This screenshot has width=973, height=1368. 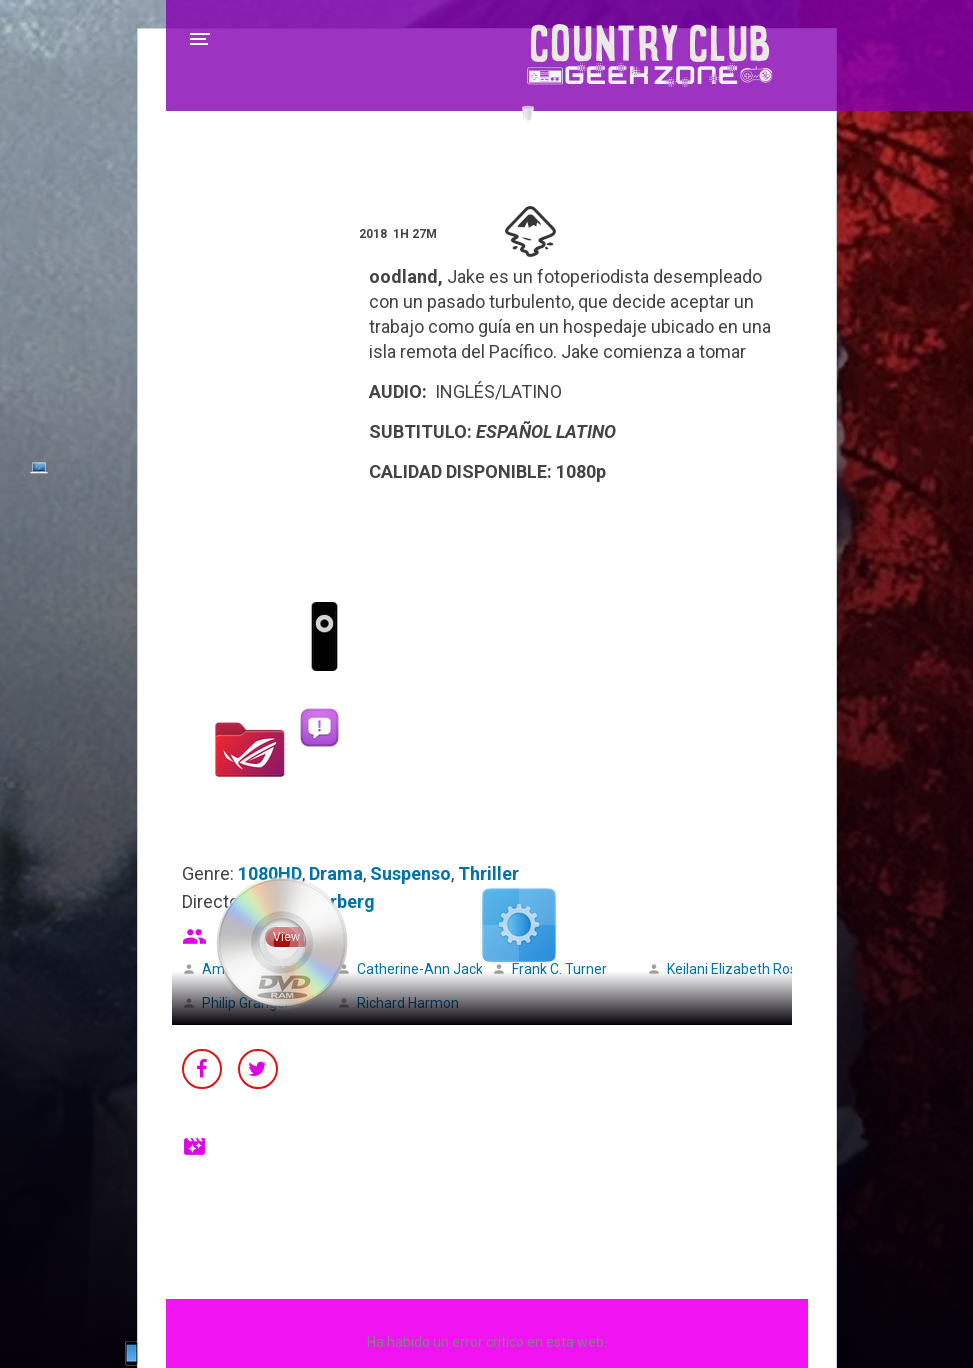 What do you see at coordinates (528, 113) in the screenshot?
I see `TrashIcon` at bounding box center [528, 113].